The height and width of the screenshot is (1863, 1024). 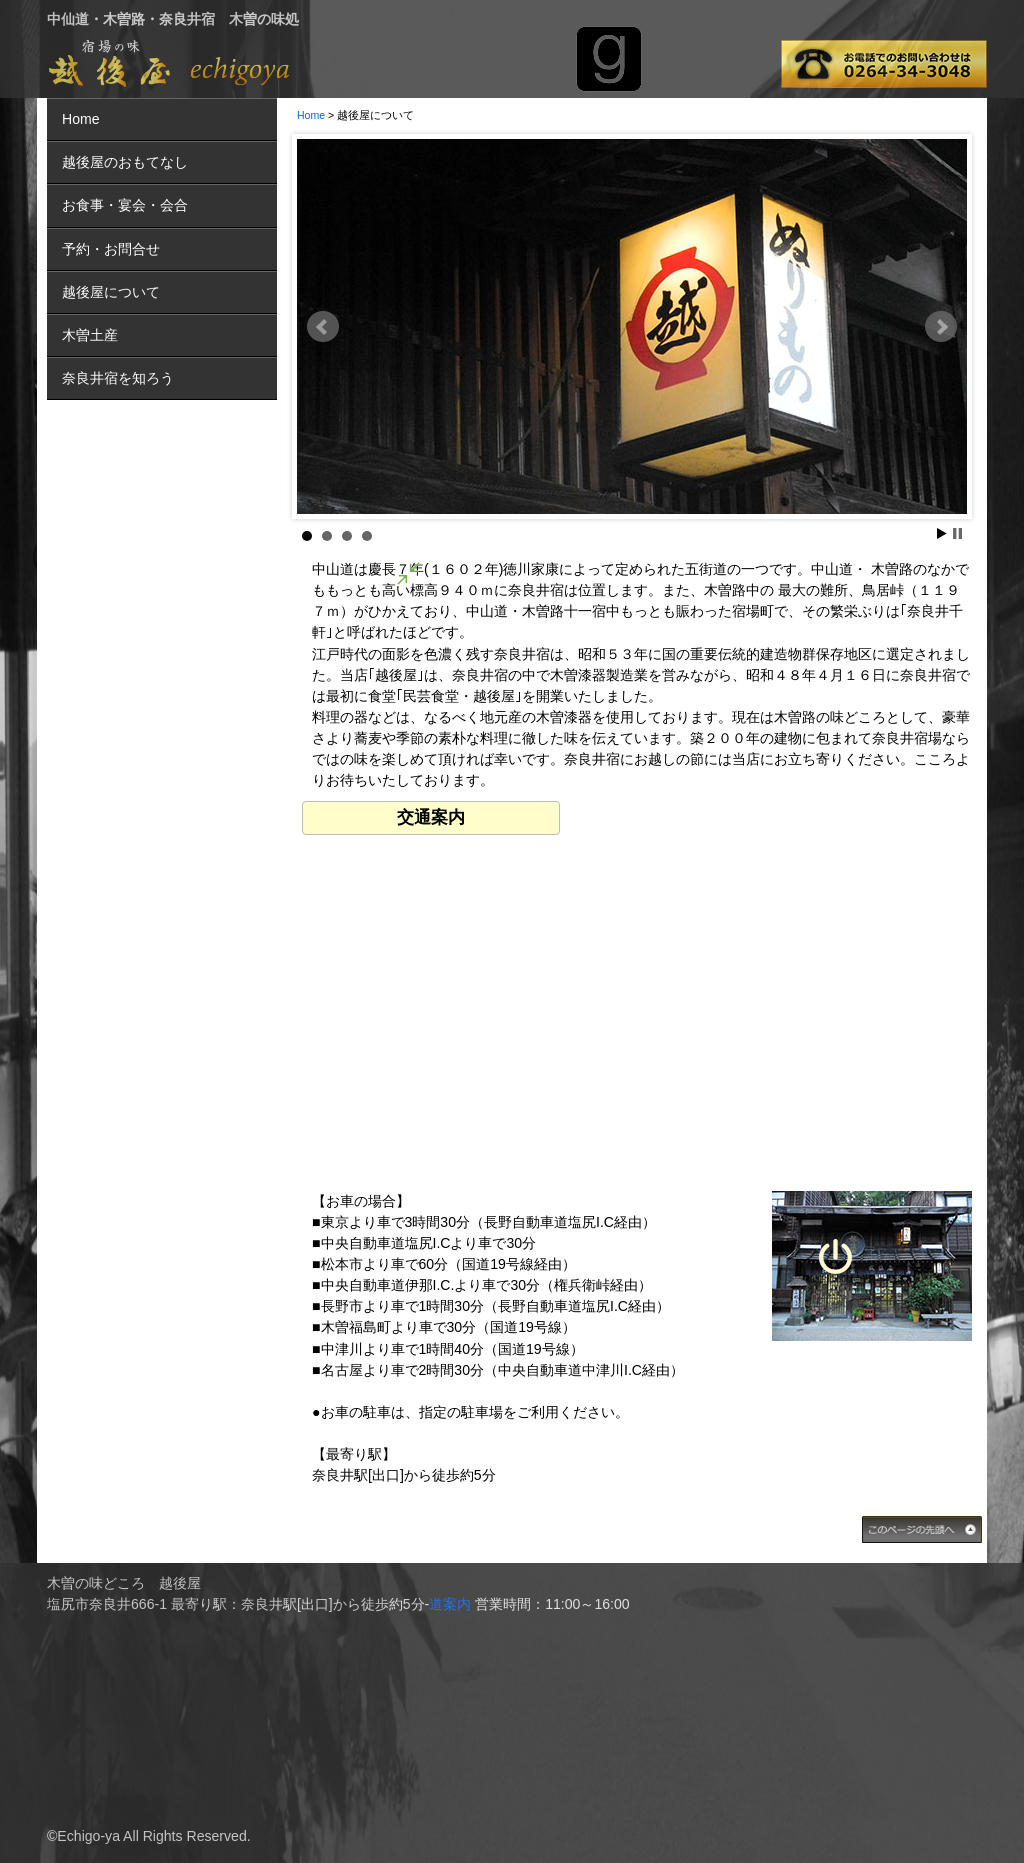 What do you see at coordinates (408, 573) in the screenshot?
I see `minimize or collapse the current window` at bounding box center [408, 573].